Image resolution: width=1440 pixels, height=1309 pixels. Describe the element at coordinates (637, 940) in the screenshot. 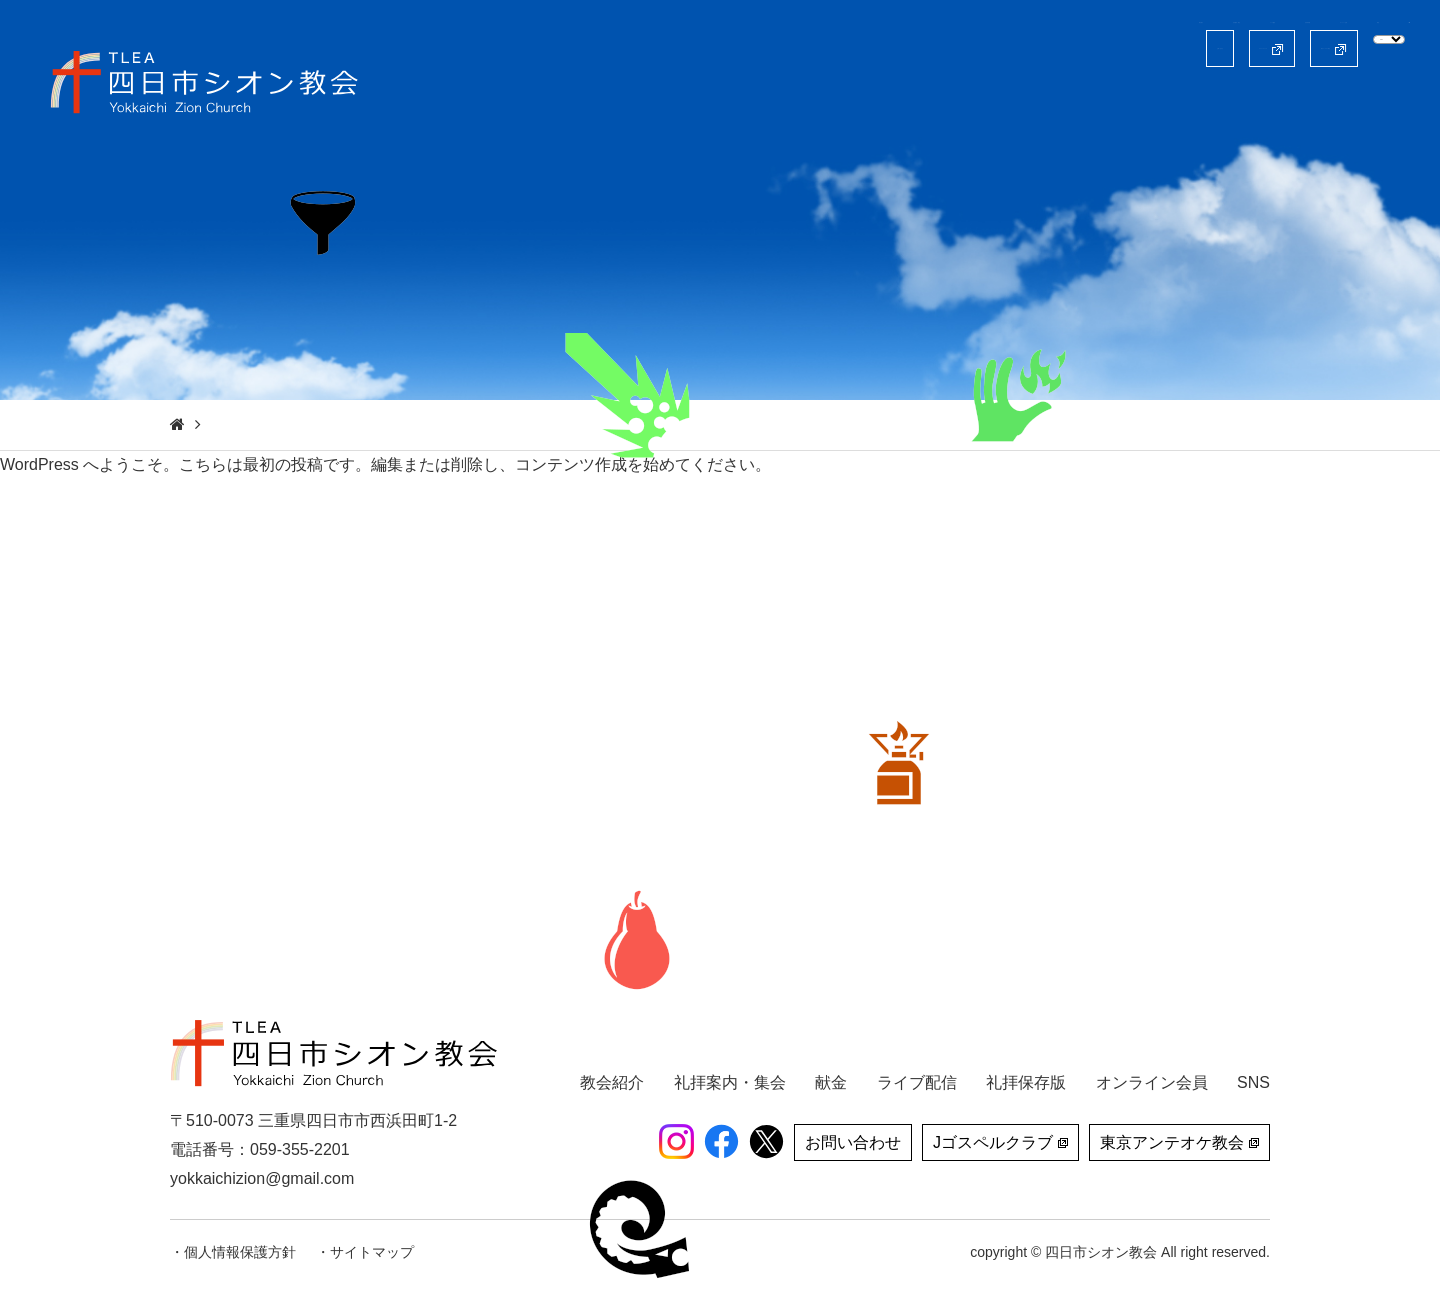

I see `select pear as your game fruit or character` at that location.